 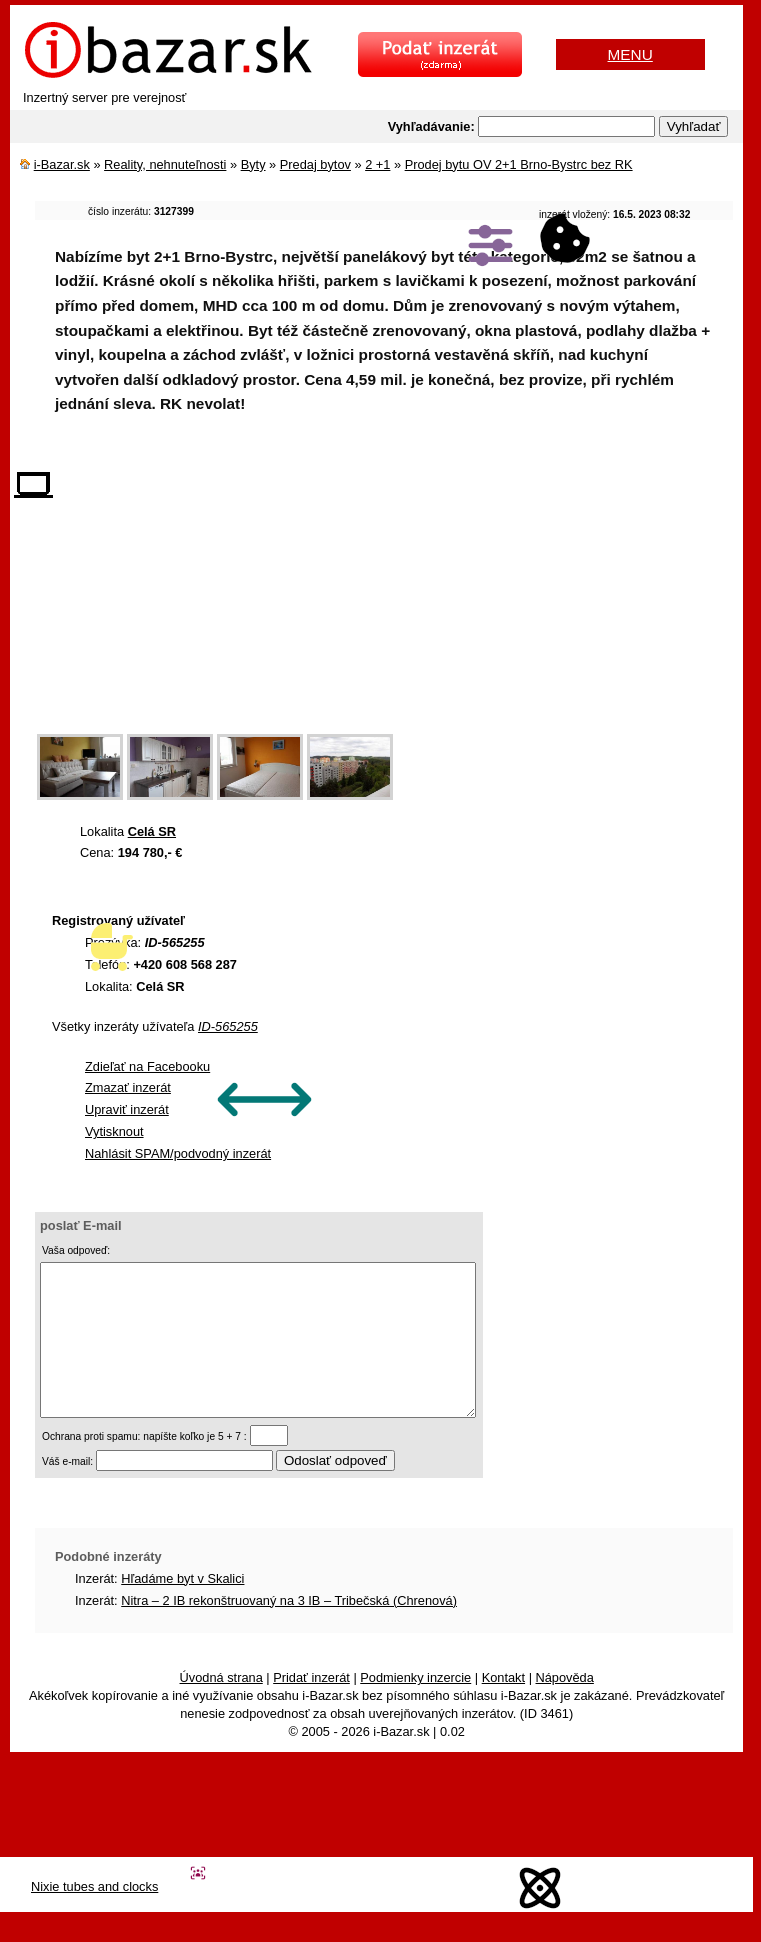 What do you see at coordinates (109, 947) in the screenshot?
I see `access baby or parenting-related features` at bounding box center [109, 947].